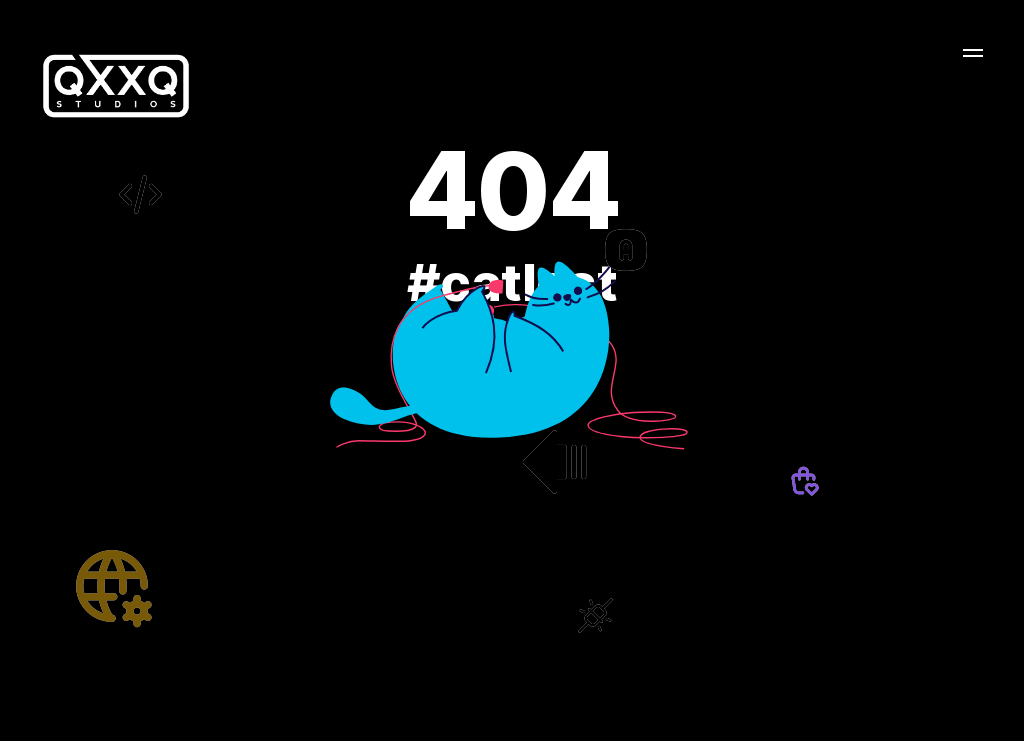 Image resolution: width=1024 pixels, height=741 pixels. I want to click on indicates an active connection or paired devices, so click(595, 615).